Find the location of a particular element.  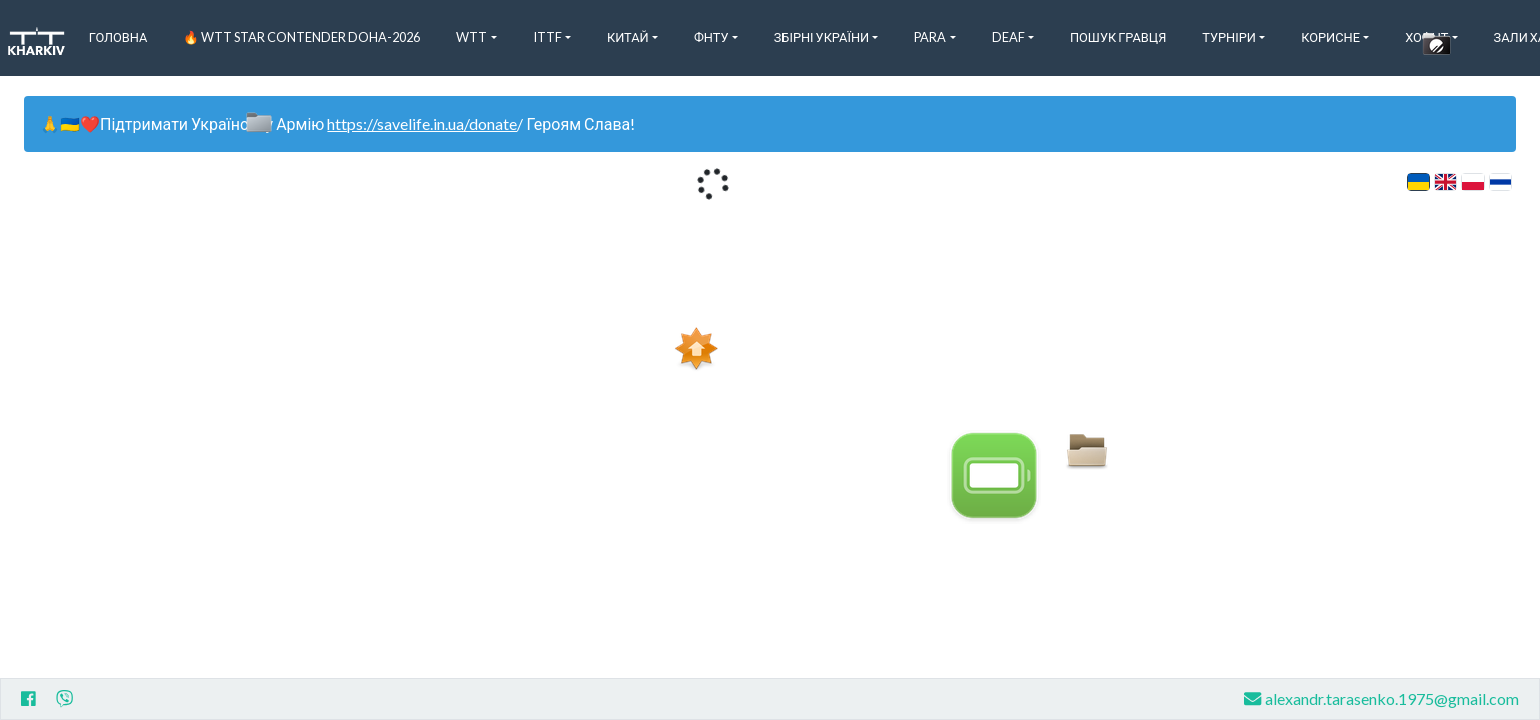

open a folder to view its contents is located at coordinates (259, 123).